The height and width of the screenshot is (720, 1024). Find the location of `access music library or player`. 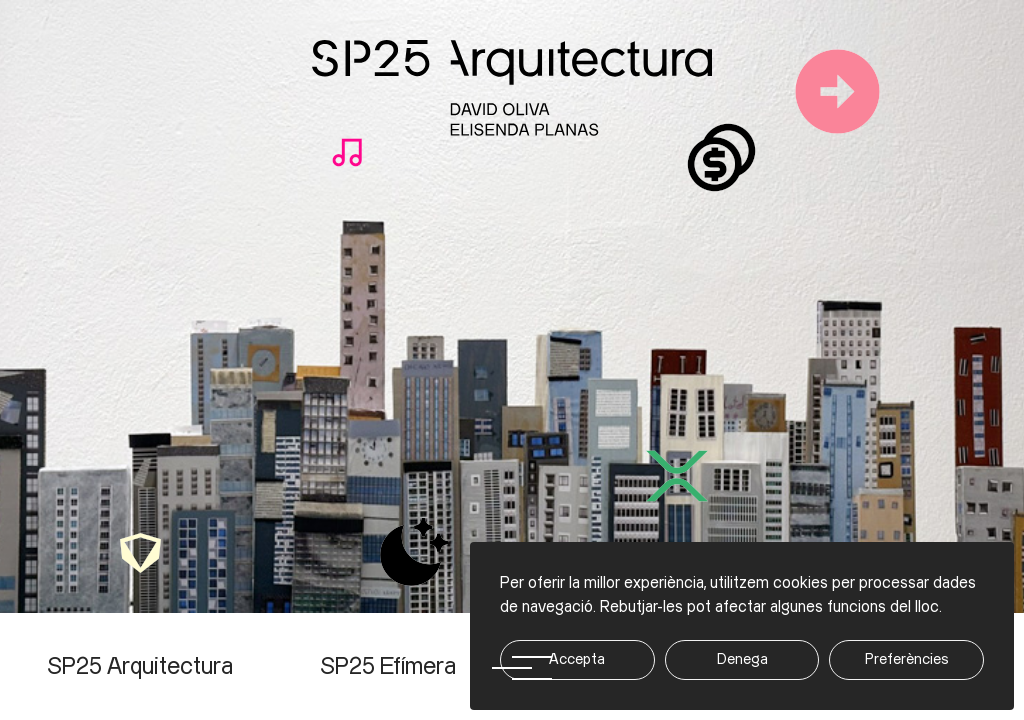

access music library or player is located at coordinates (349, 152).